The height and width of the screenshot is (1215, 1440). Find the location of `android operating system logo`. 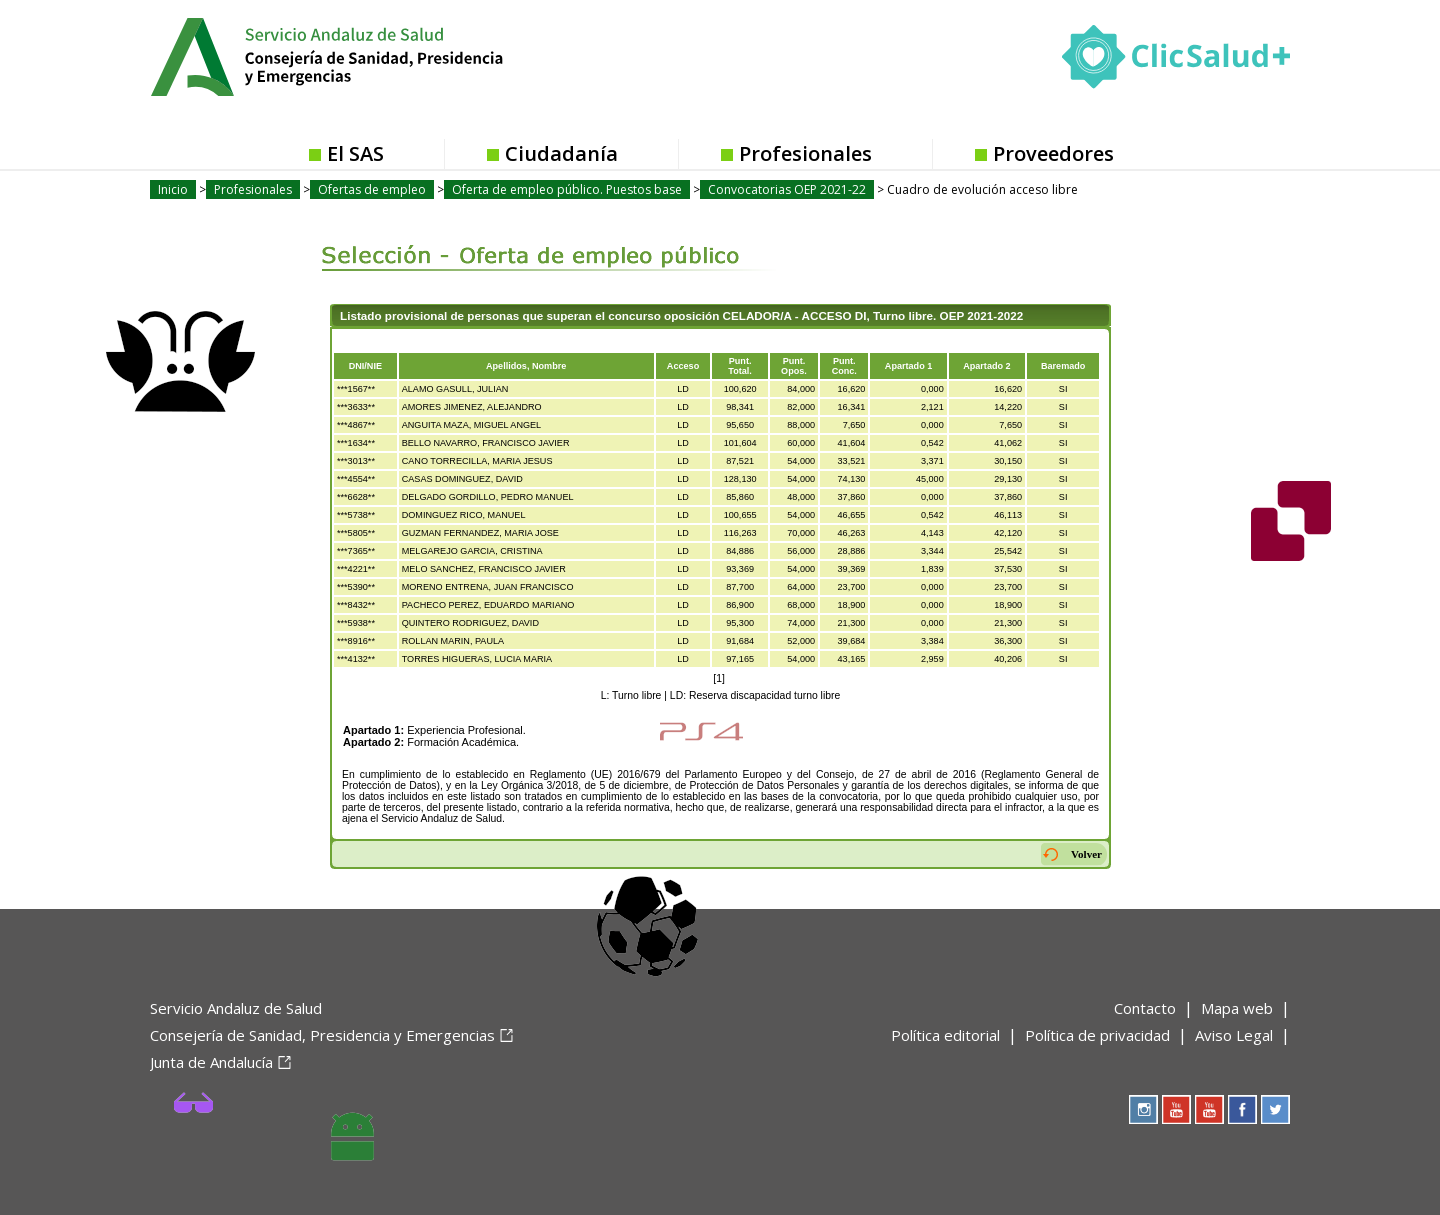

android operating system logo is located at coordinates (352, 1136).